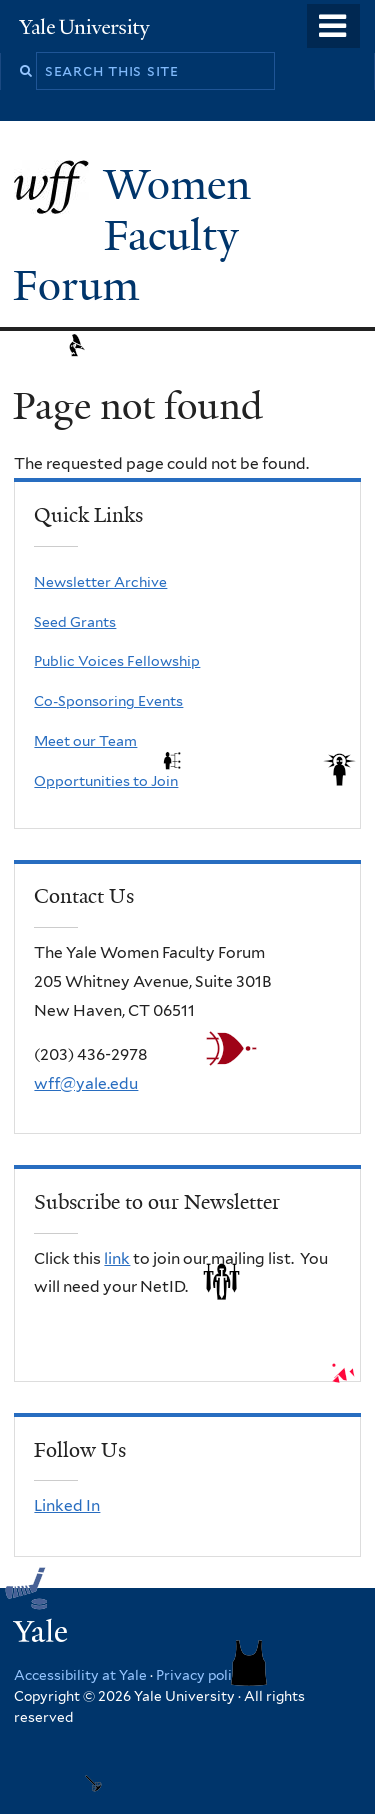 The image size is (375, 1814). Describe the element at coordinates (76, 345) in the screenshot. I see `cassowary bird icon for wildlife or nature app` at that location.